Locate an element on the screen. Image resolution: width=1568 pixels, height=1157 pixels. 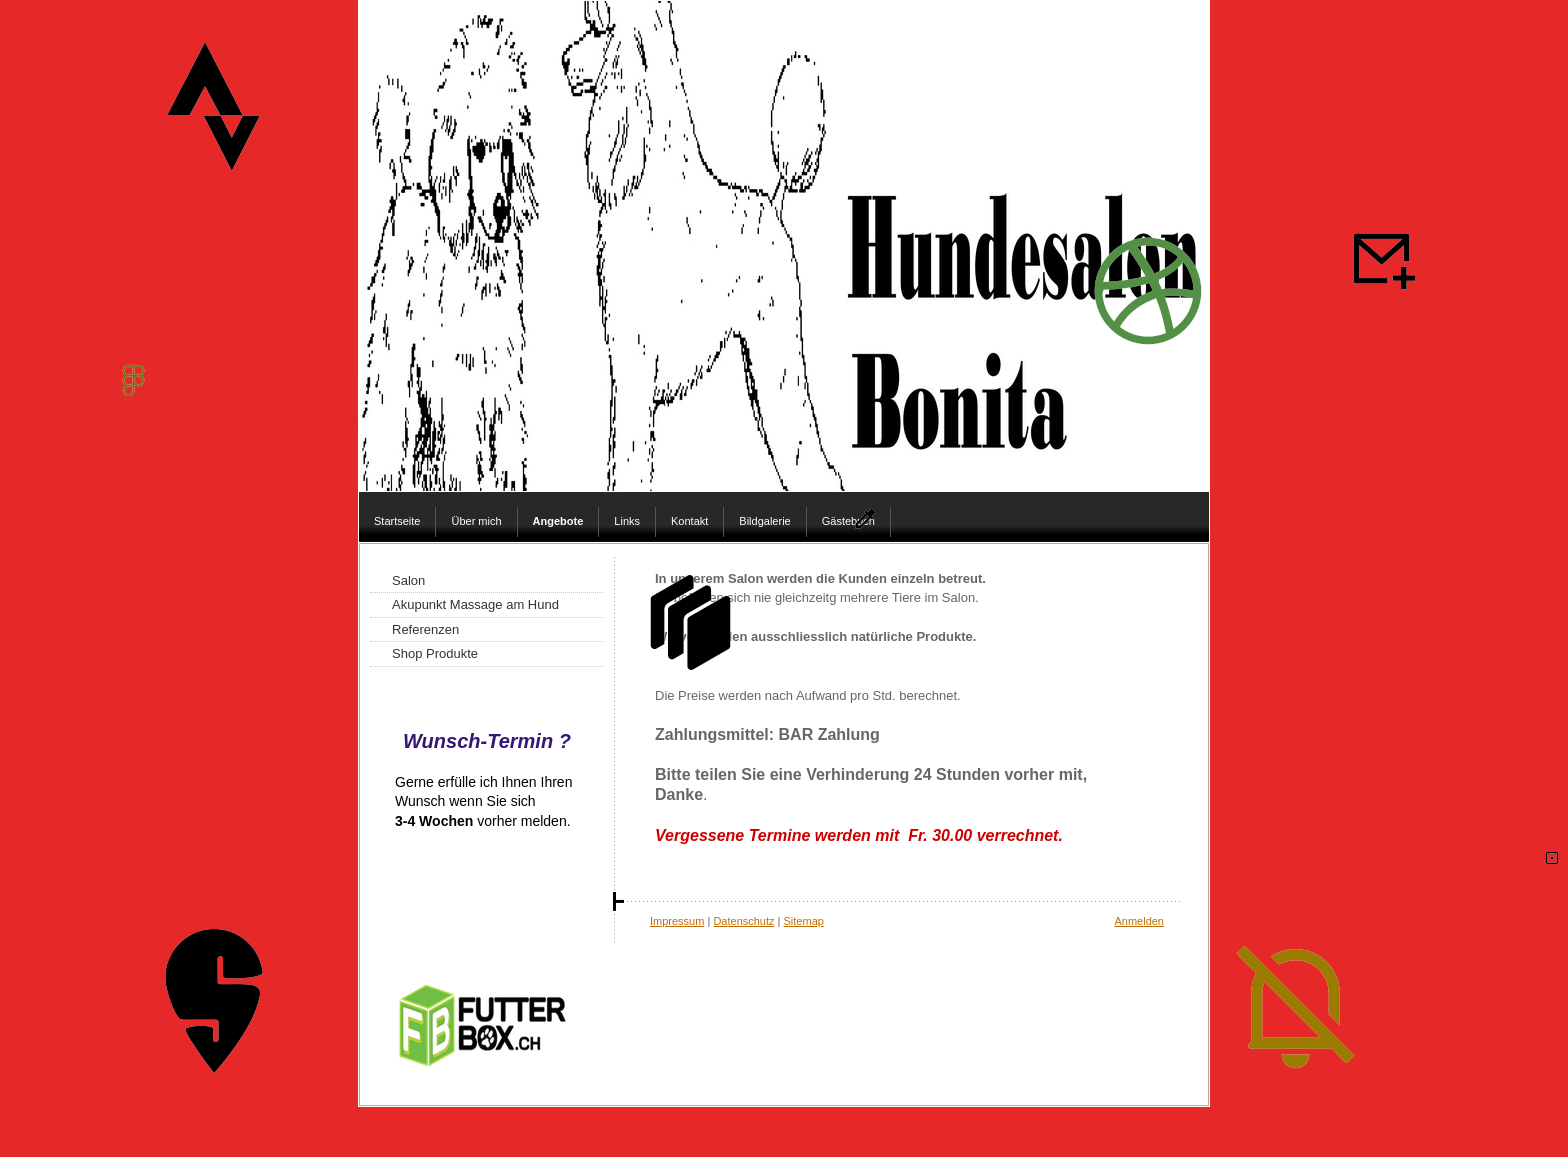
mute notifications is located at coordinates (1295, 1004).